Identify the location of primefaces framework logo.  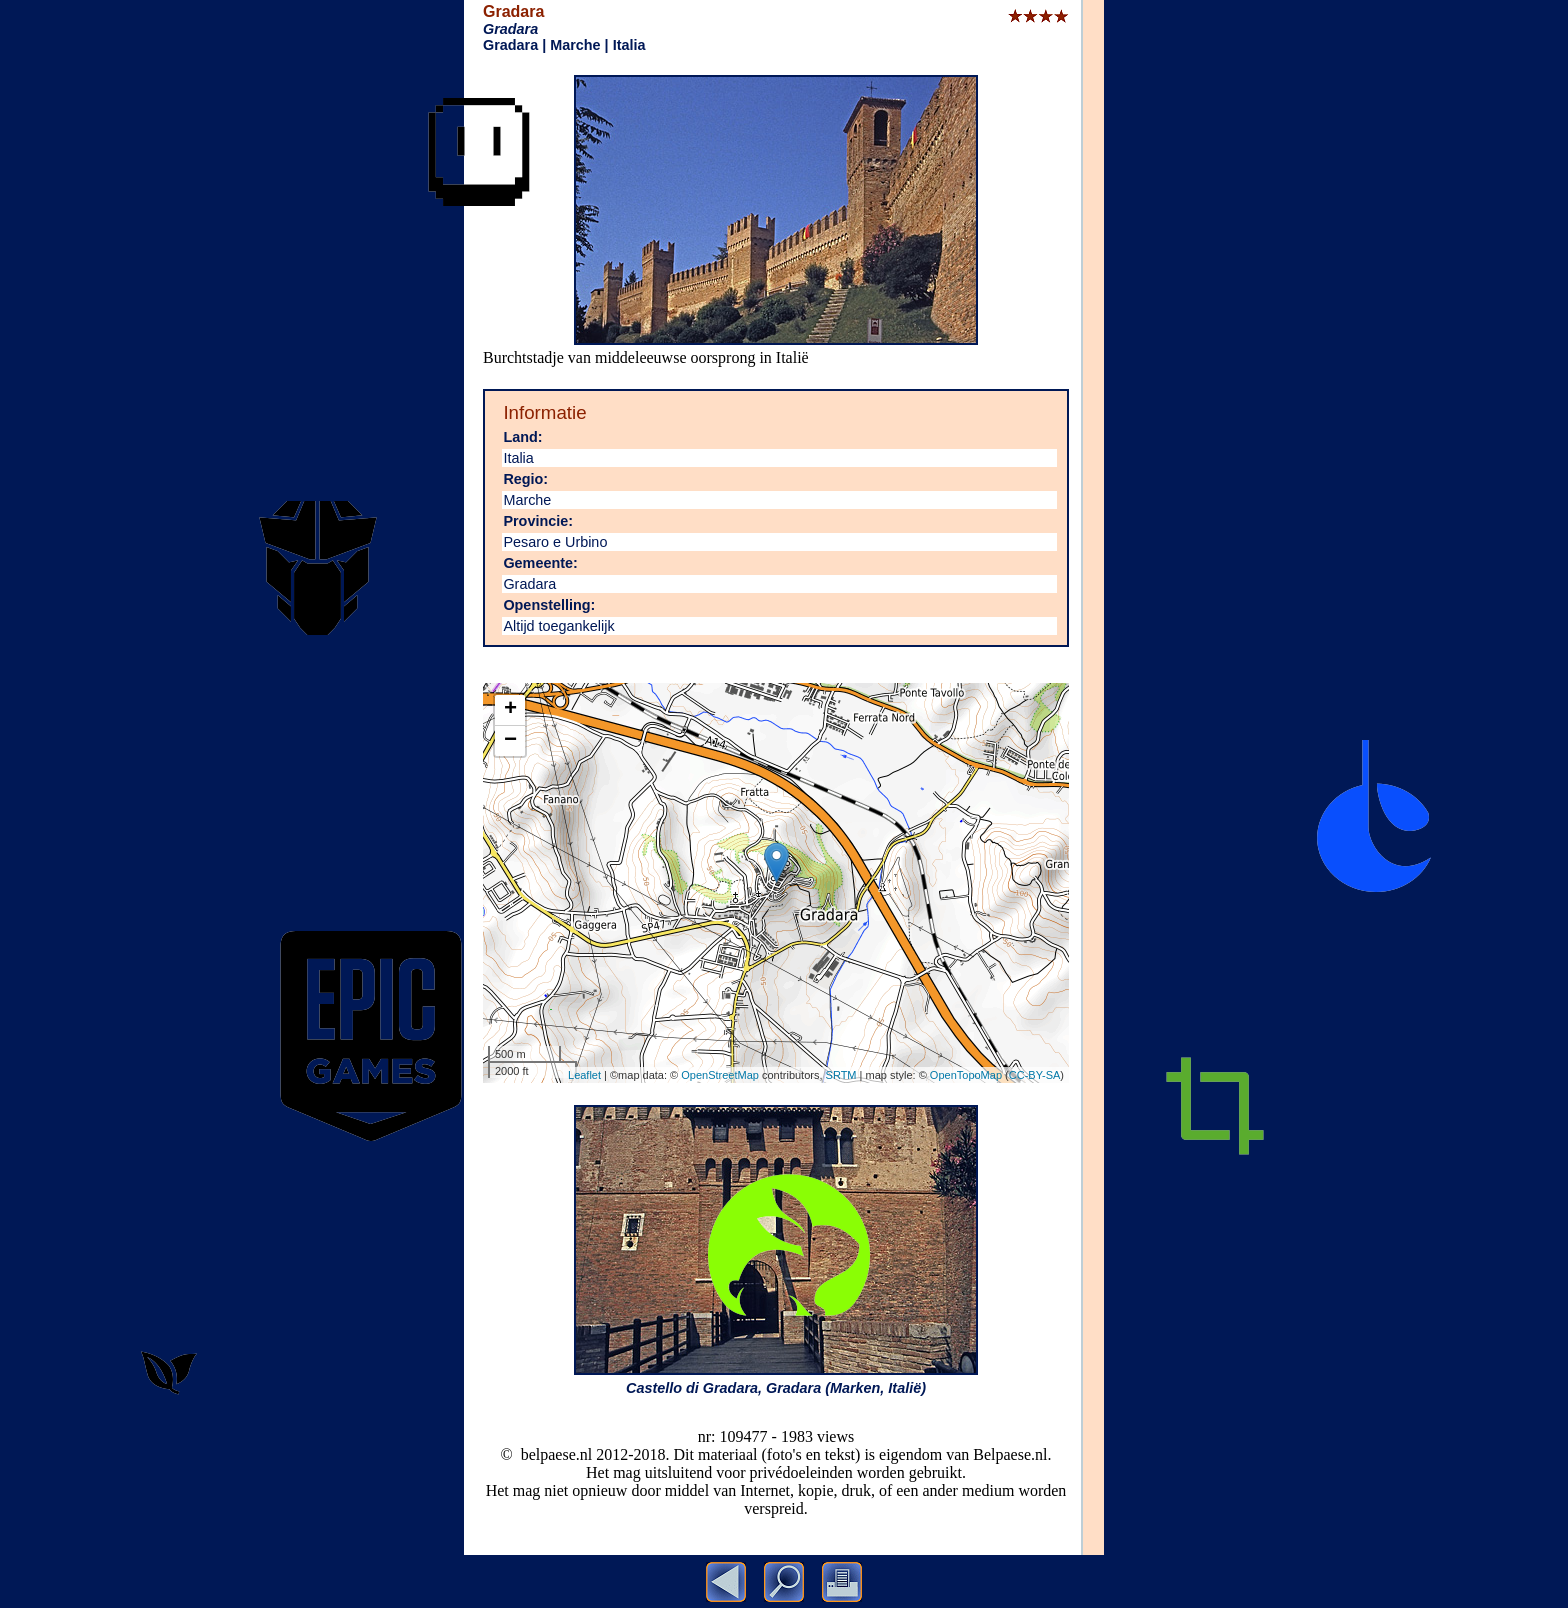
(318, 568).